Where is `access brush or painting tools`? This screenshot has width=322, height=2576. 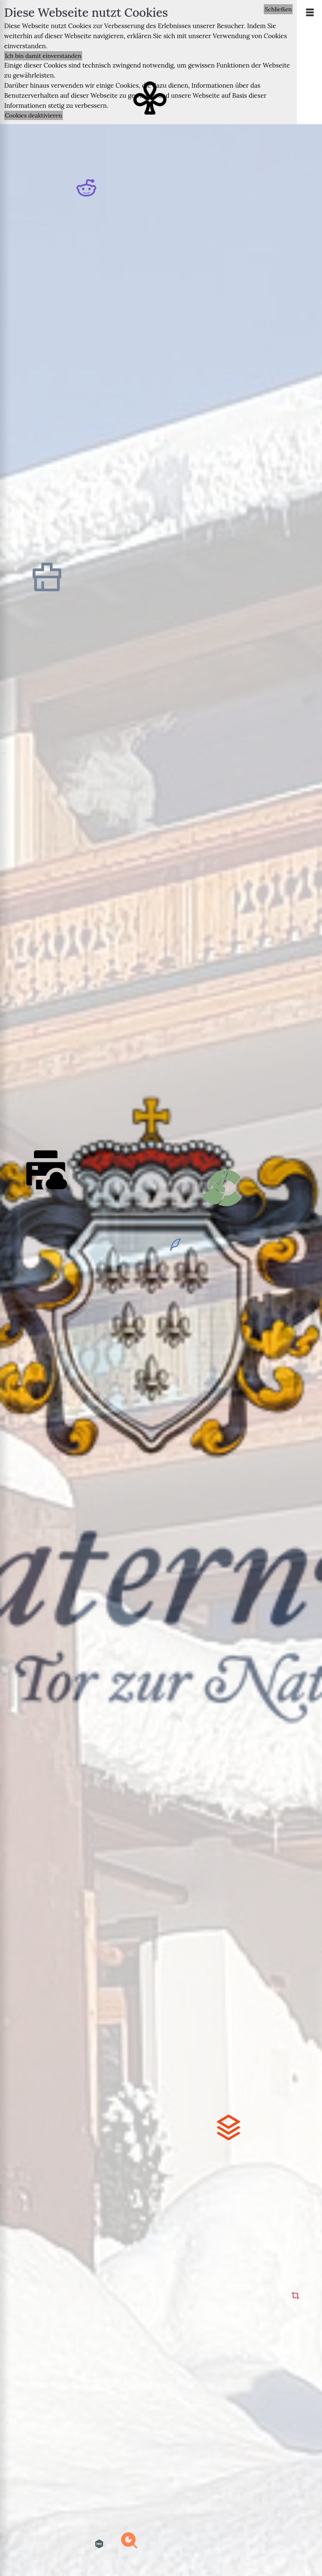 access brush or painting tools is located at coordinates (47, 577).